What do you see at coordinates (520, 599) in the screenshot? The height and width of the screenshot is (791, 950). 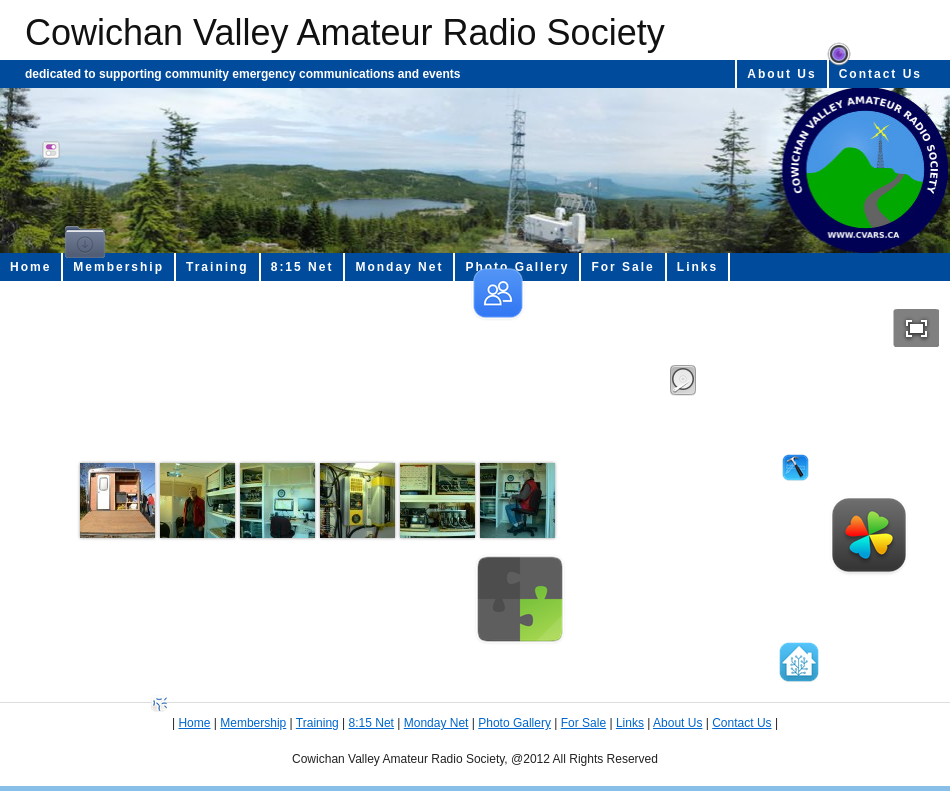 I see `open the extensions manager` at bounding box center [520, 599].